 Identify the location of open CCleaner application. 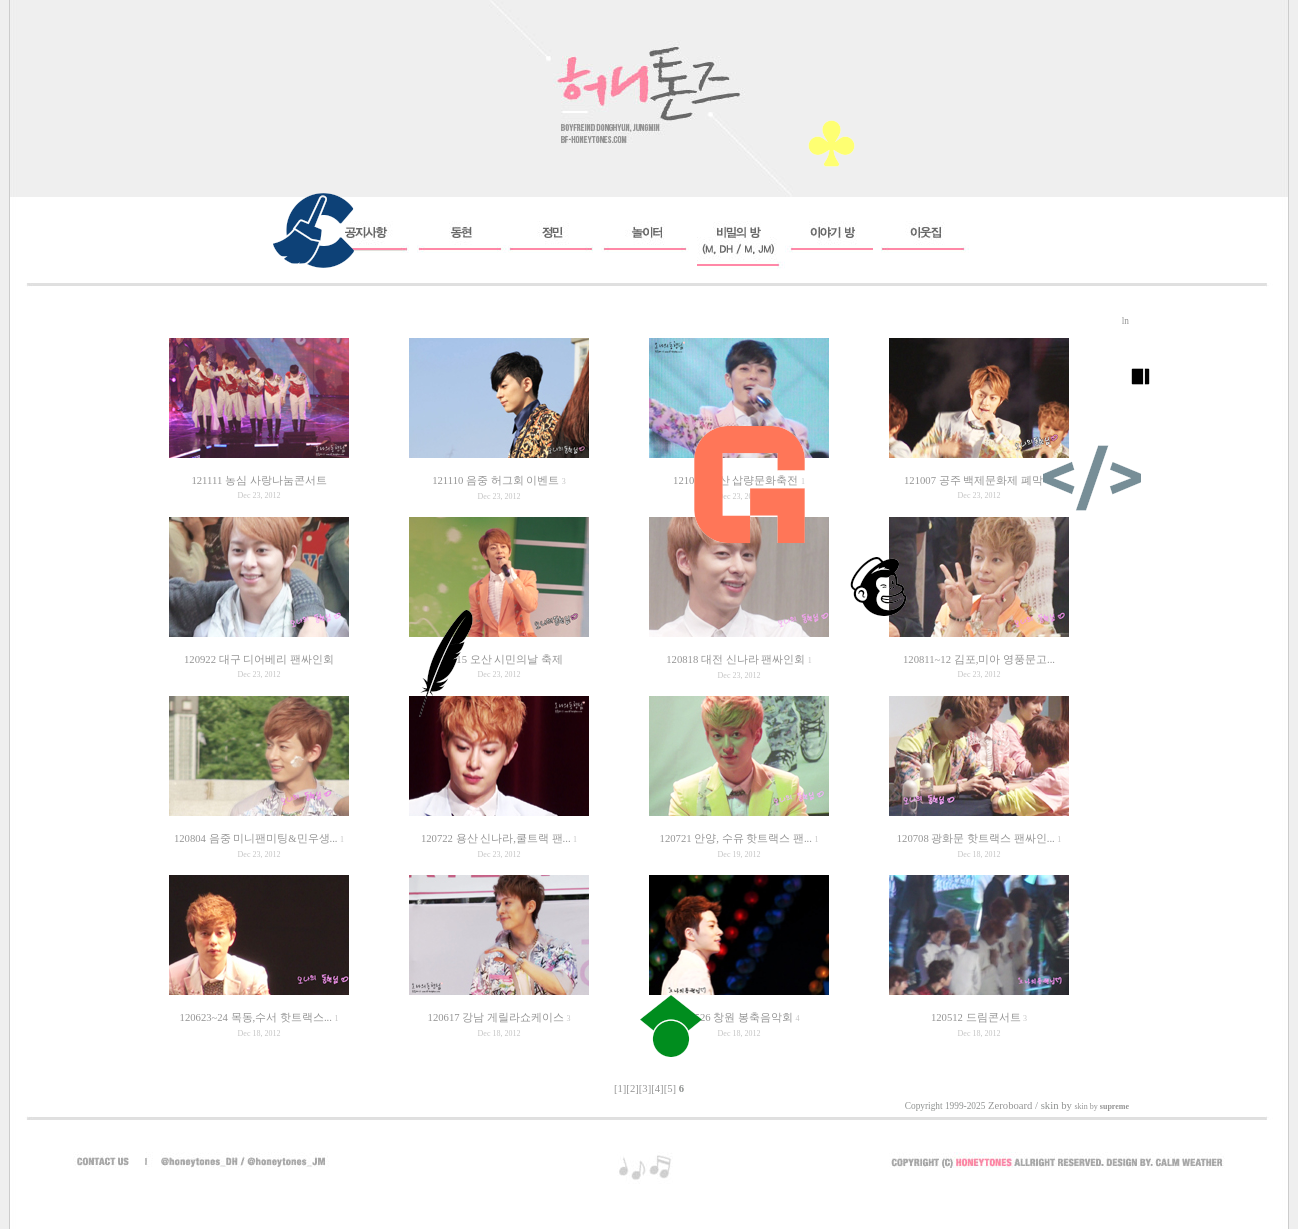
(313, 230).